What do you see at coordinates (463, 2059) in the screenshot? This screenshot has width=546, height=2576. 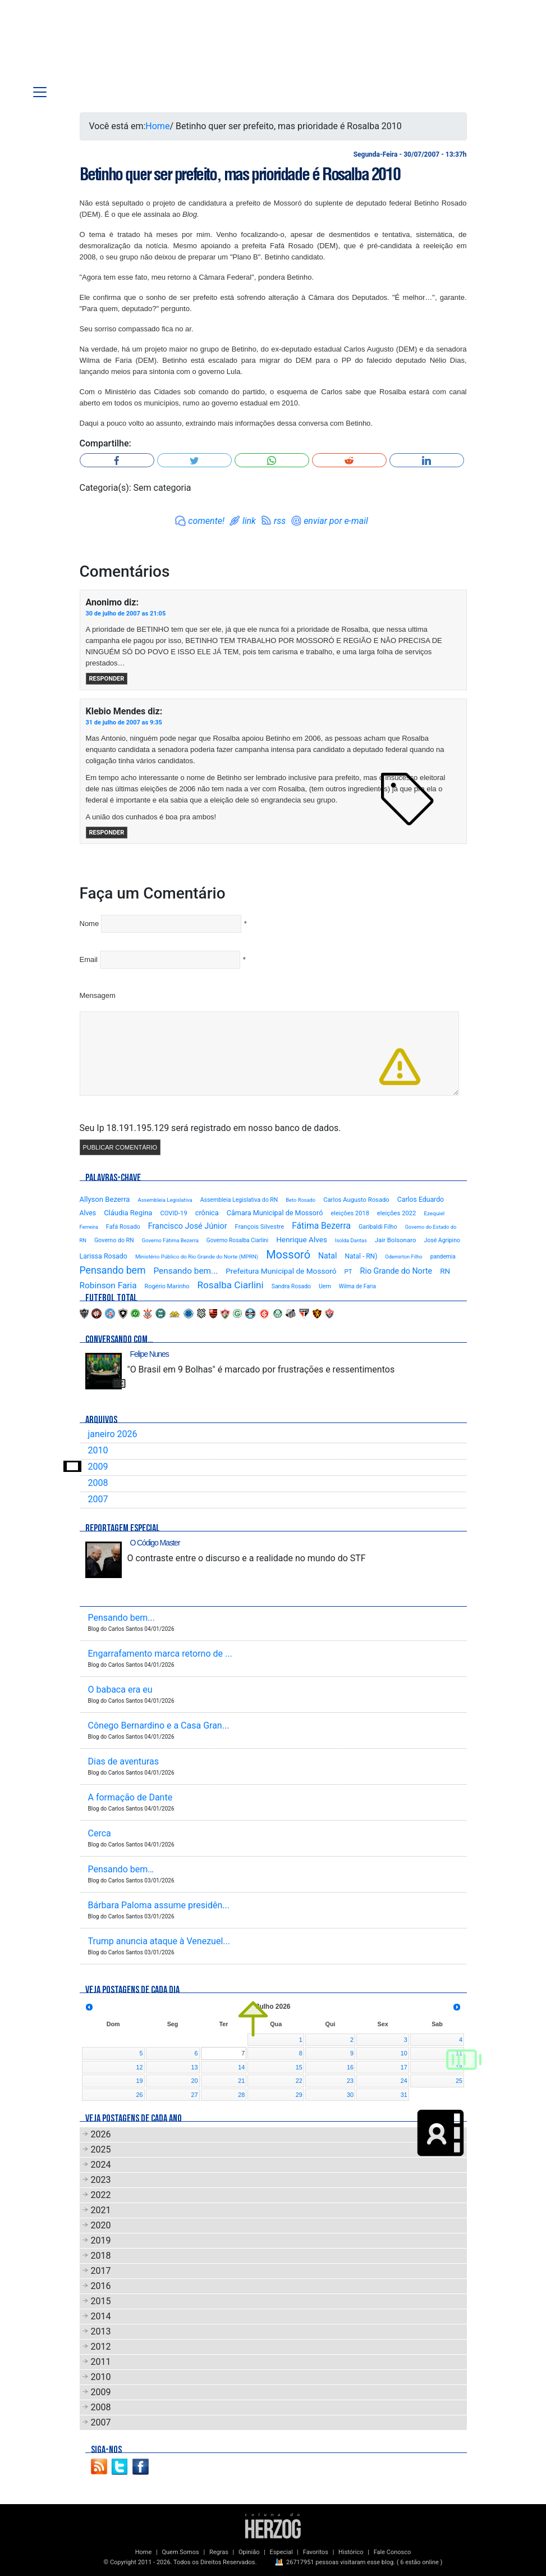 I see `indicates high battery level` at bounding box center [463, 2059].